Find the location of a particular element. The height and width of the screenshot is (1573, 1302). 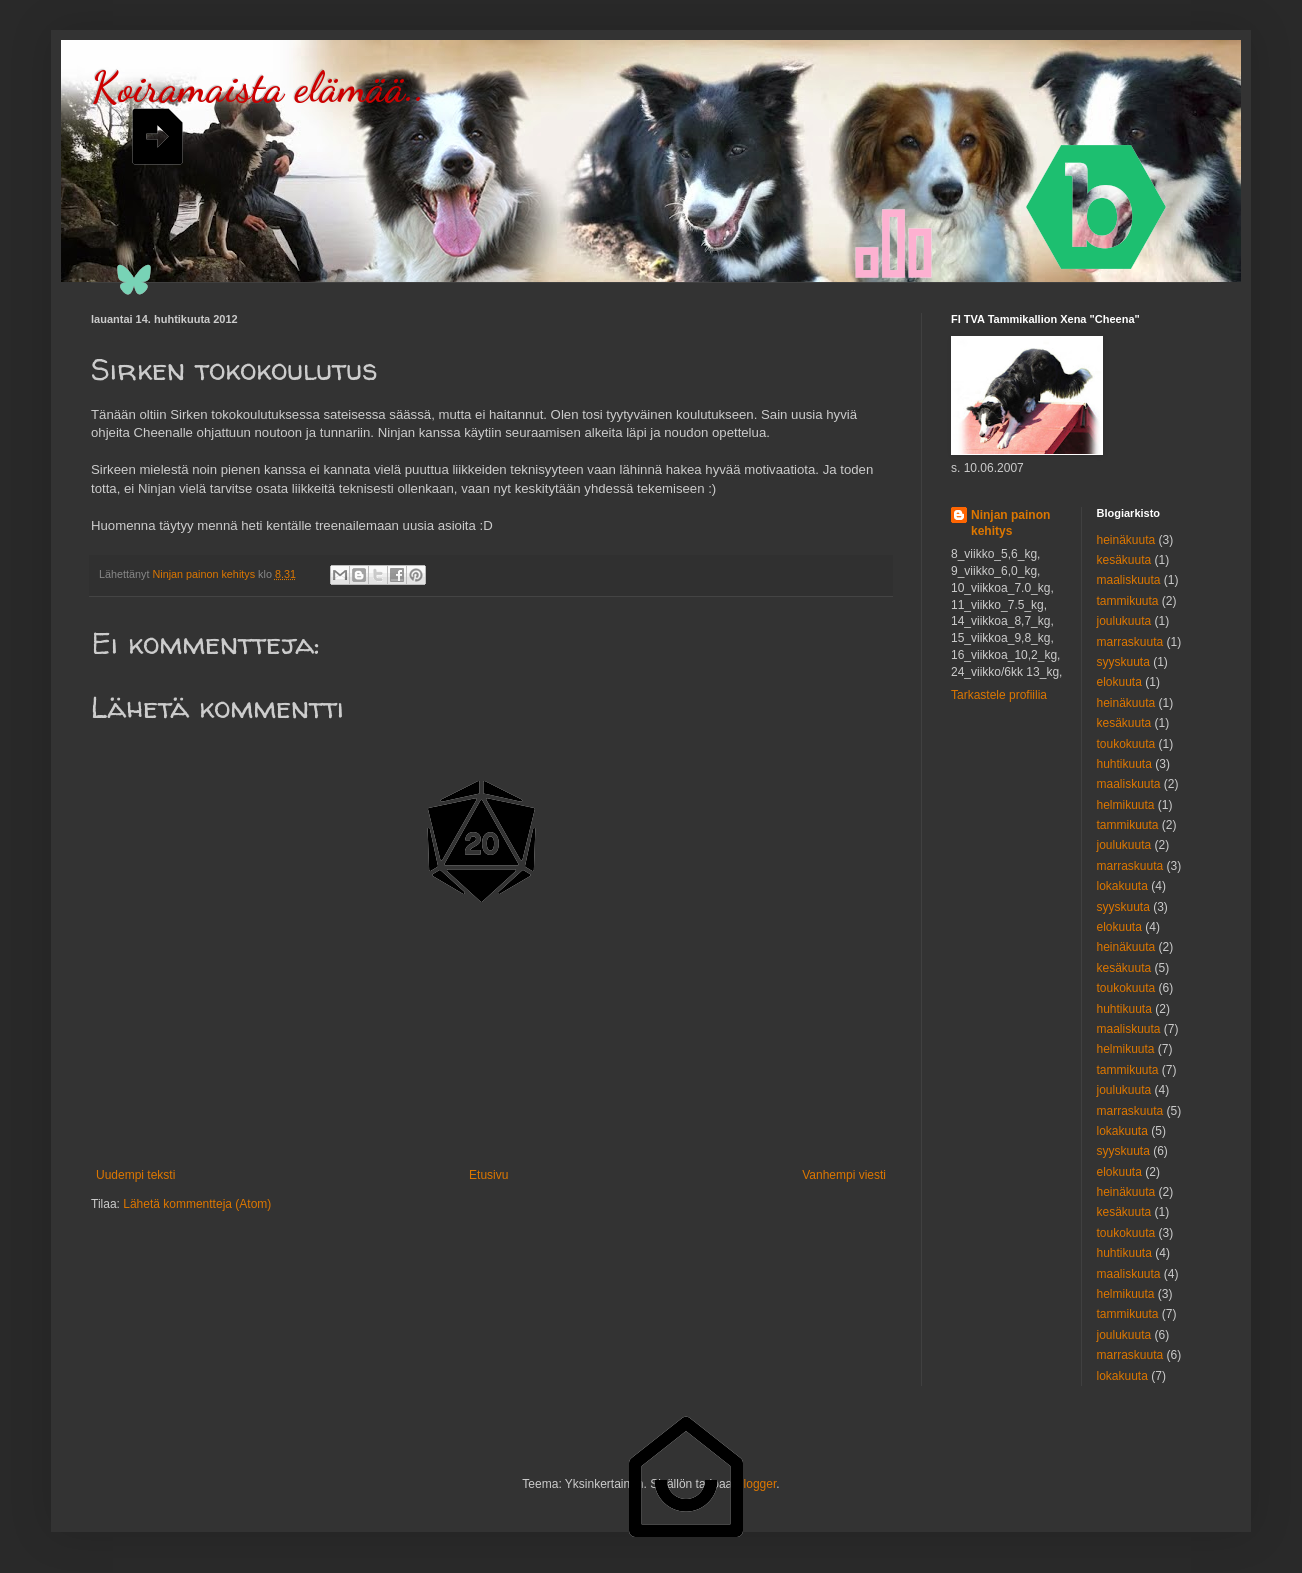

open the Bluesky app is located at coordinates (134, 279).